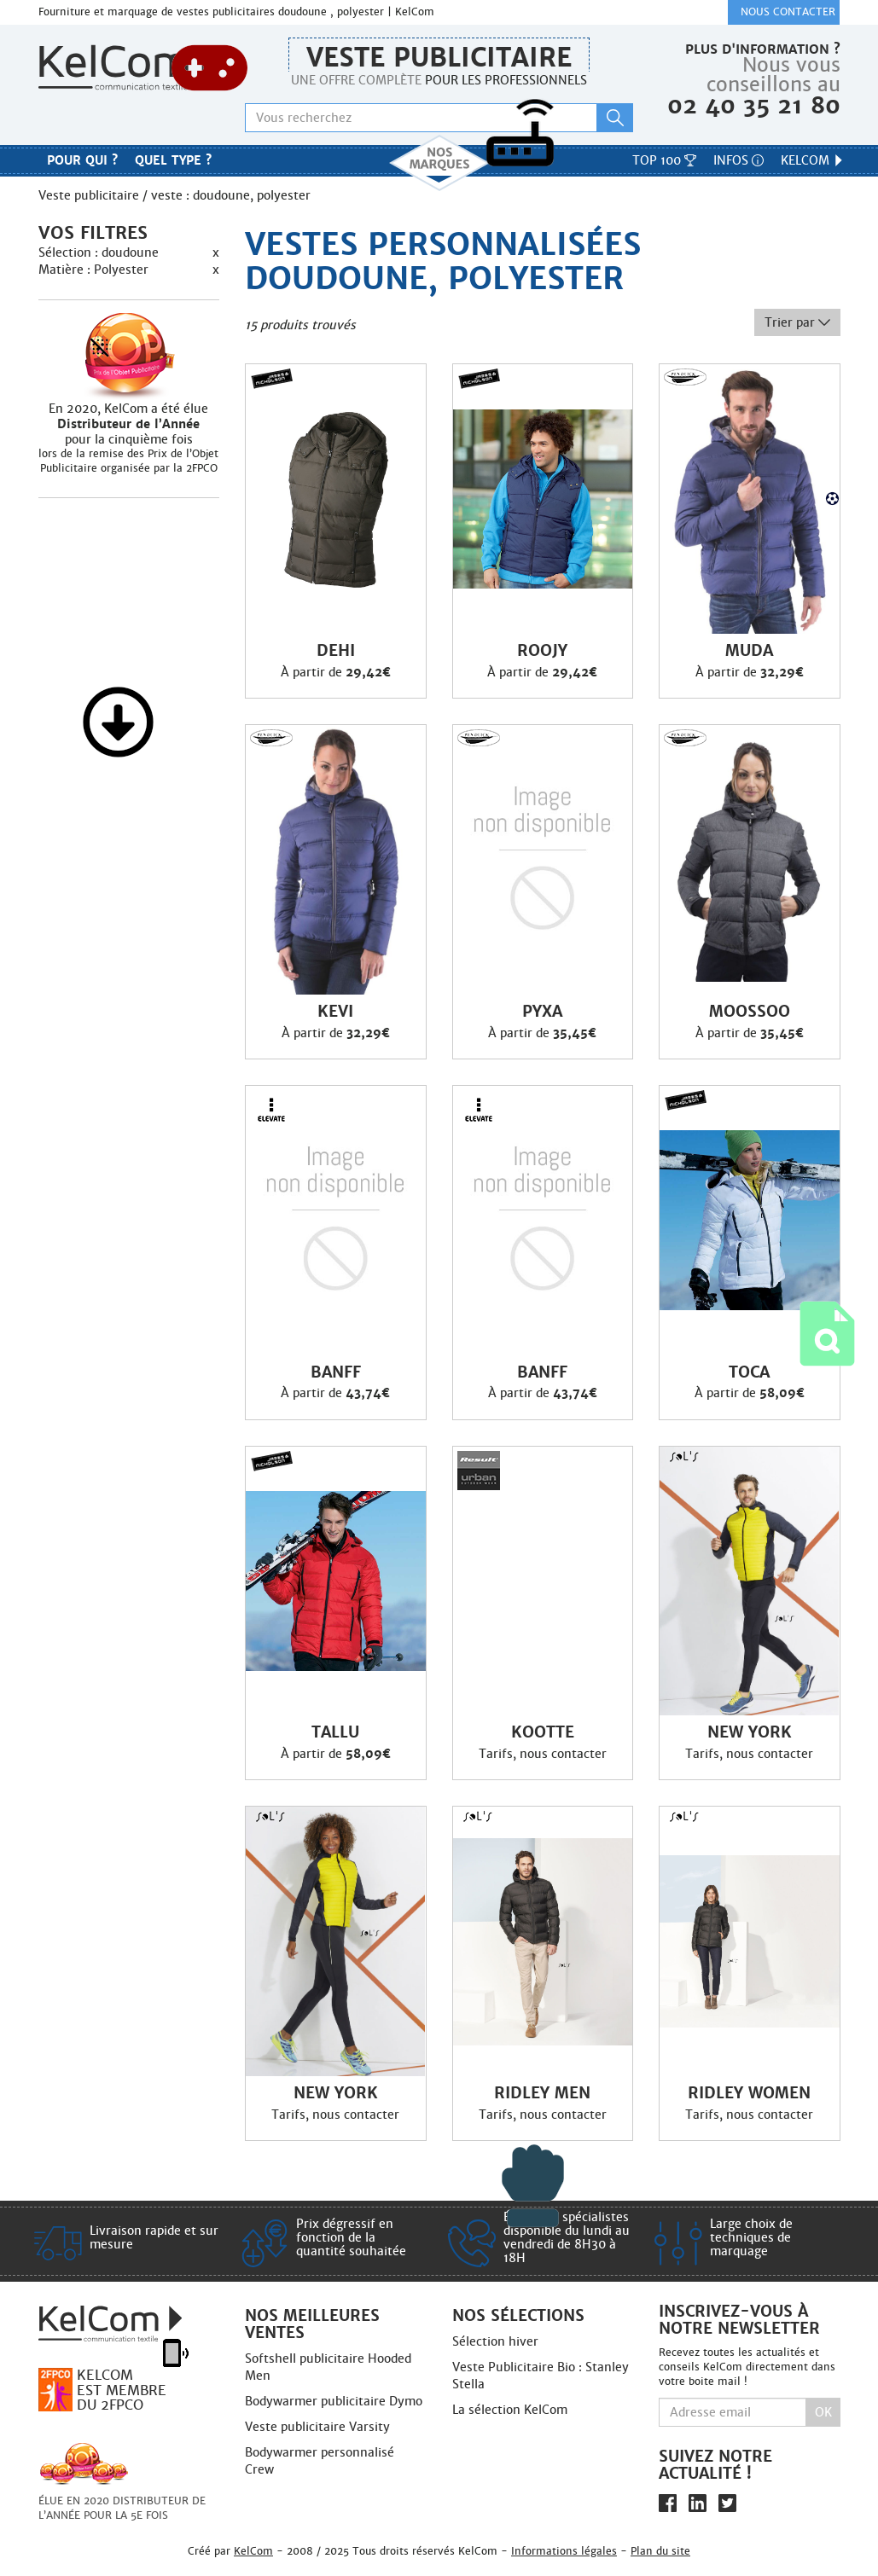 This screenshot has width=878, height=2576. Describe the element at coordinates (532, 2185) in the screenshot. I see `rock gesture for rock-paper-scissors game` at that location.